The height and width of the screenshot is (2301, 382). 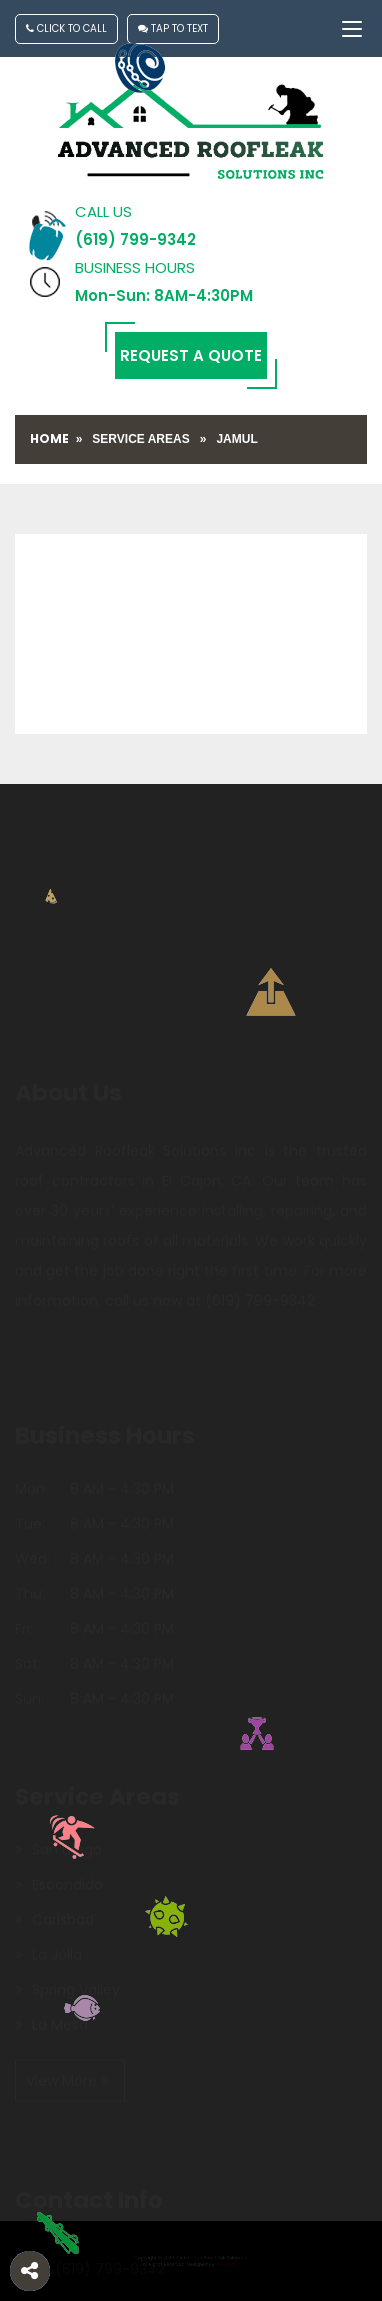 I want to click on play a card from your hand, so click(x=271, y=991).